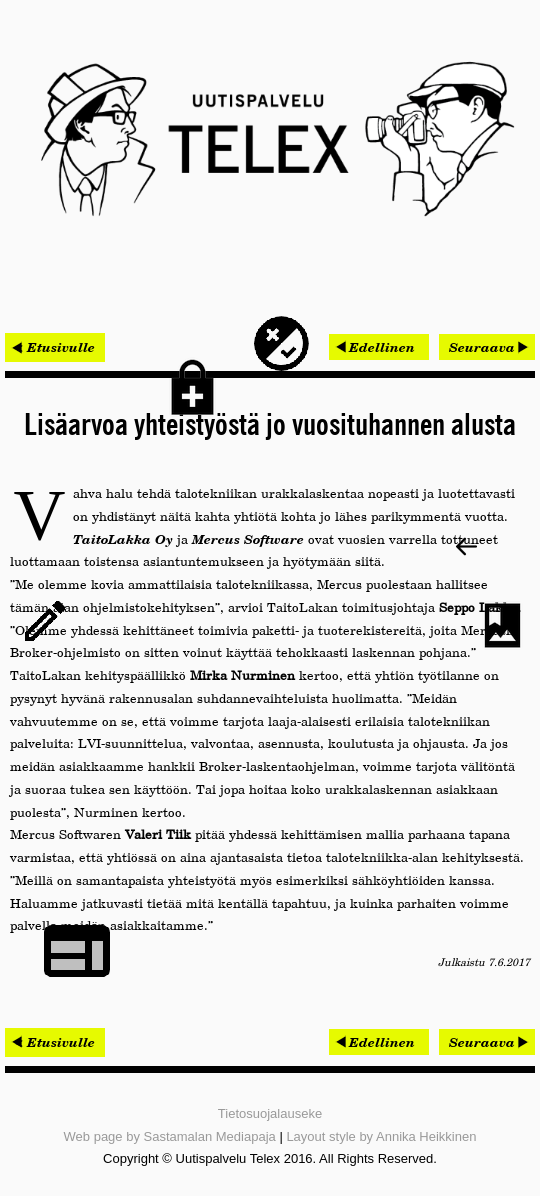 This screenshot has height=1196, width=540. Describe the element at coordinates (281, 343) in the screenshot. I see `indicates an unreliable or intermittent test result` at that location.